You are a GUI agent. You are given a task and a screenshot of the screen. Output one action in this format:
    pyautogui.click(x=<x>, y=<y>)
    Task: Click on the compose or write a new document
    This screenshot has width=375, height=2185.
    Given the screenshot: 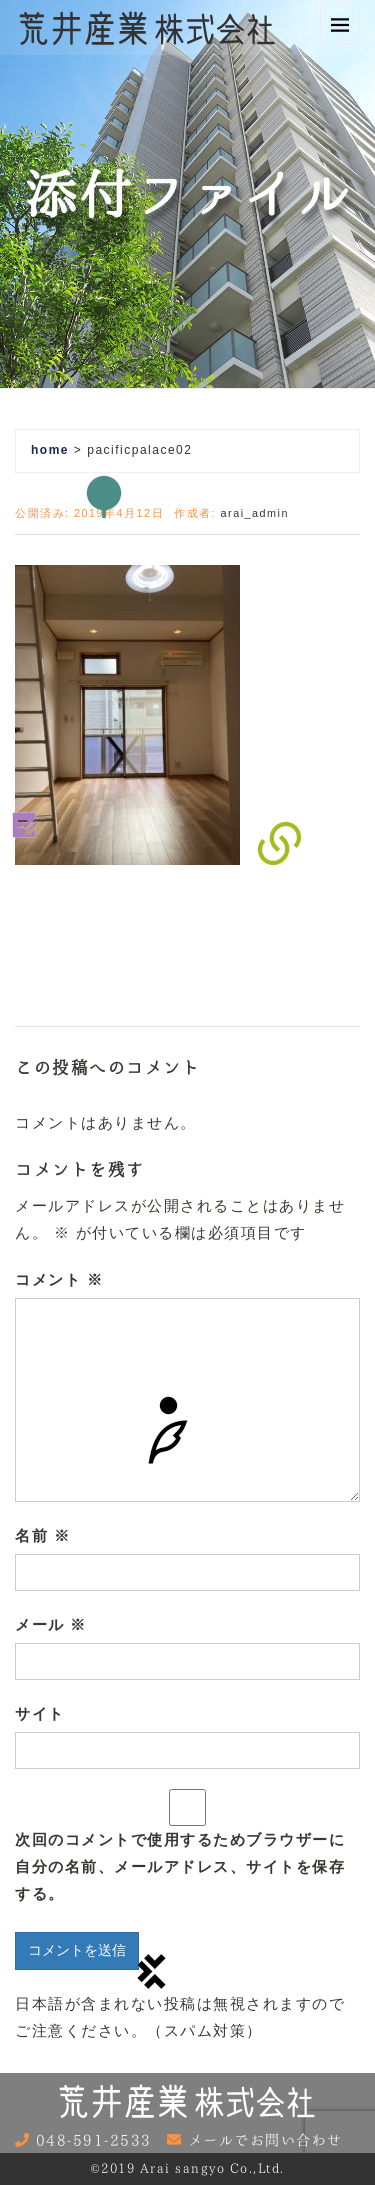 What is the action you would take?
    pyautogui.click(x=168, y=1442)
    